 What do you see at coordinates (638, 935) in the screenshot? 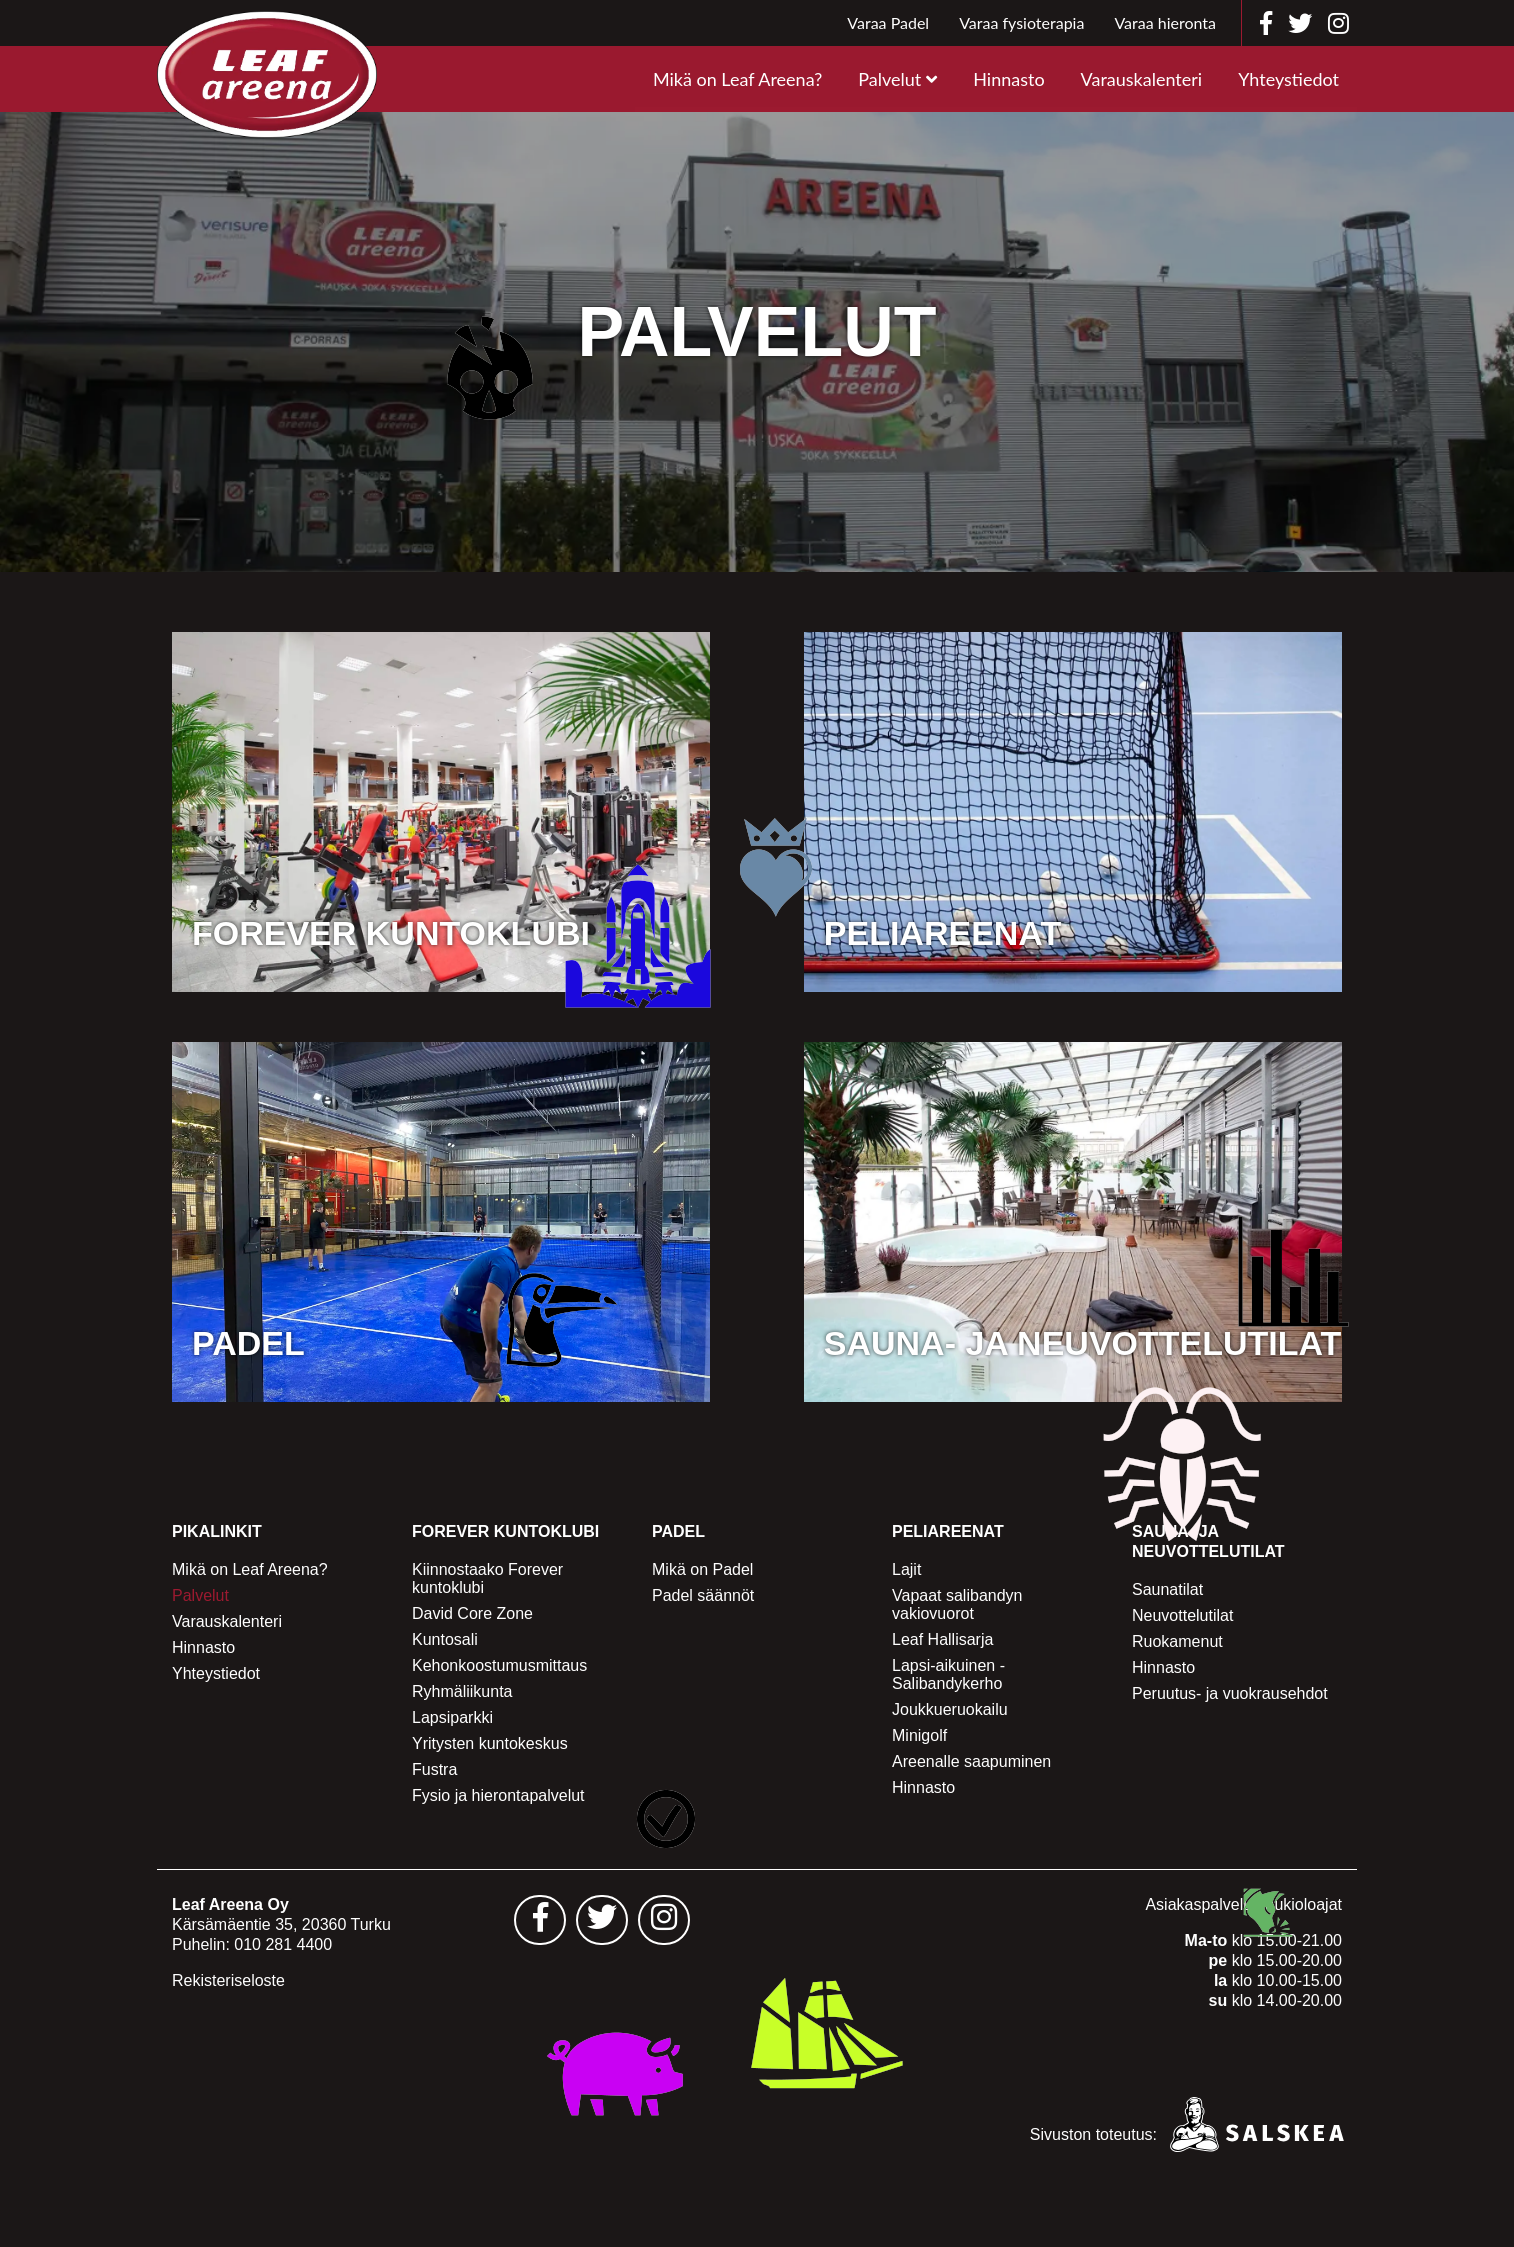
I see `launch or deploy an application` at bounding box center [638, 935].